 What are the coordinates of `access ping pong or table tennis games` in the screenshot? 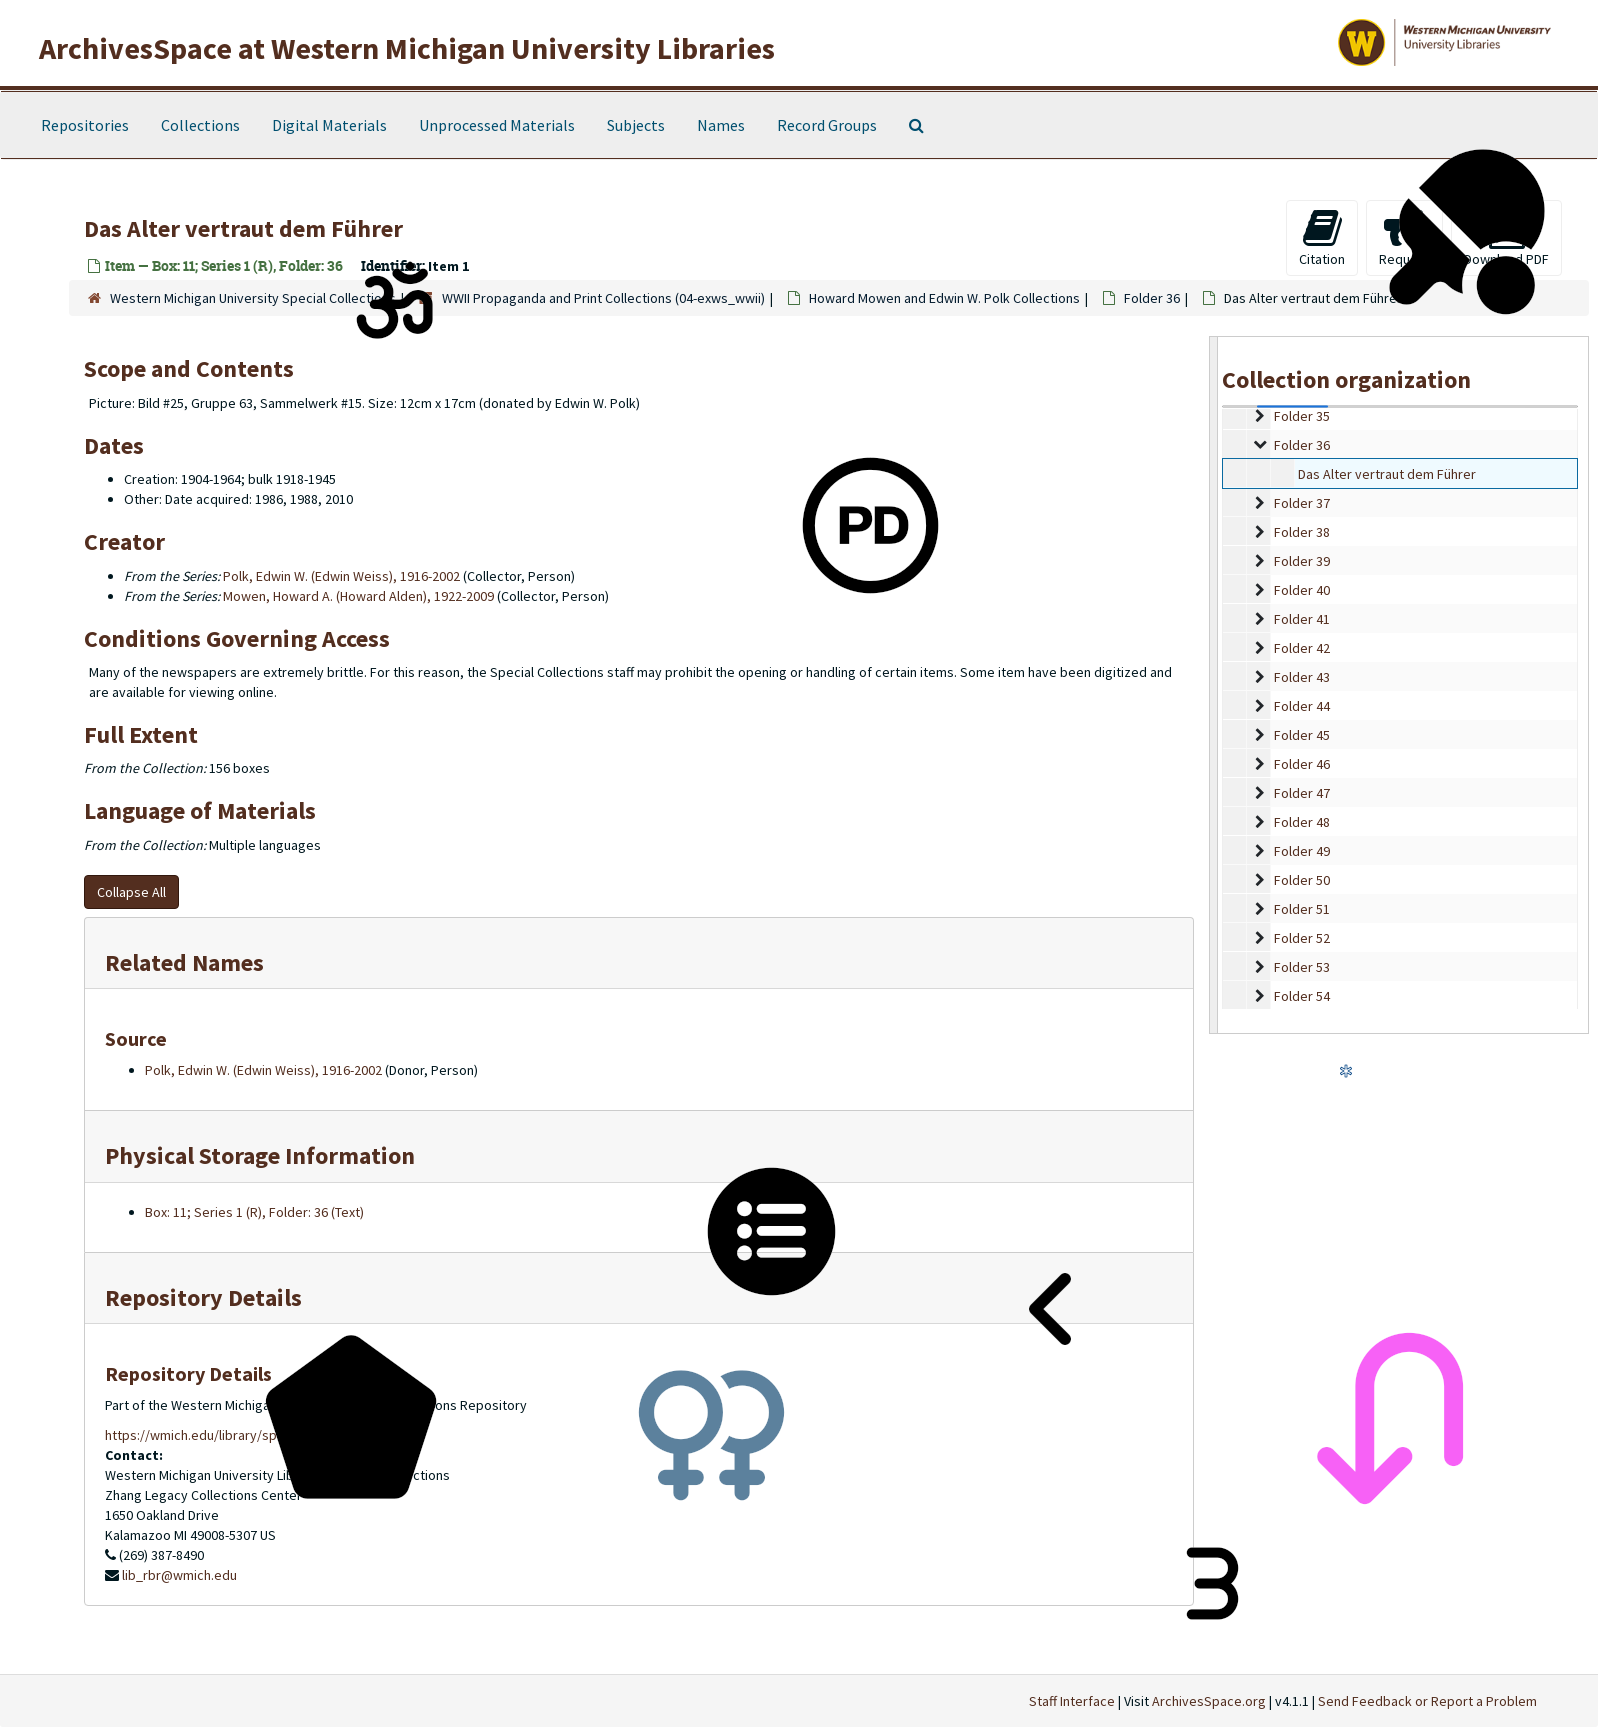 It's located at (1467, 227).